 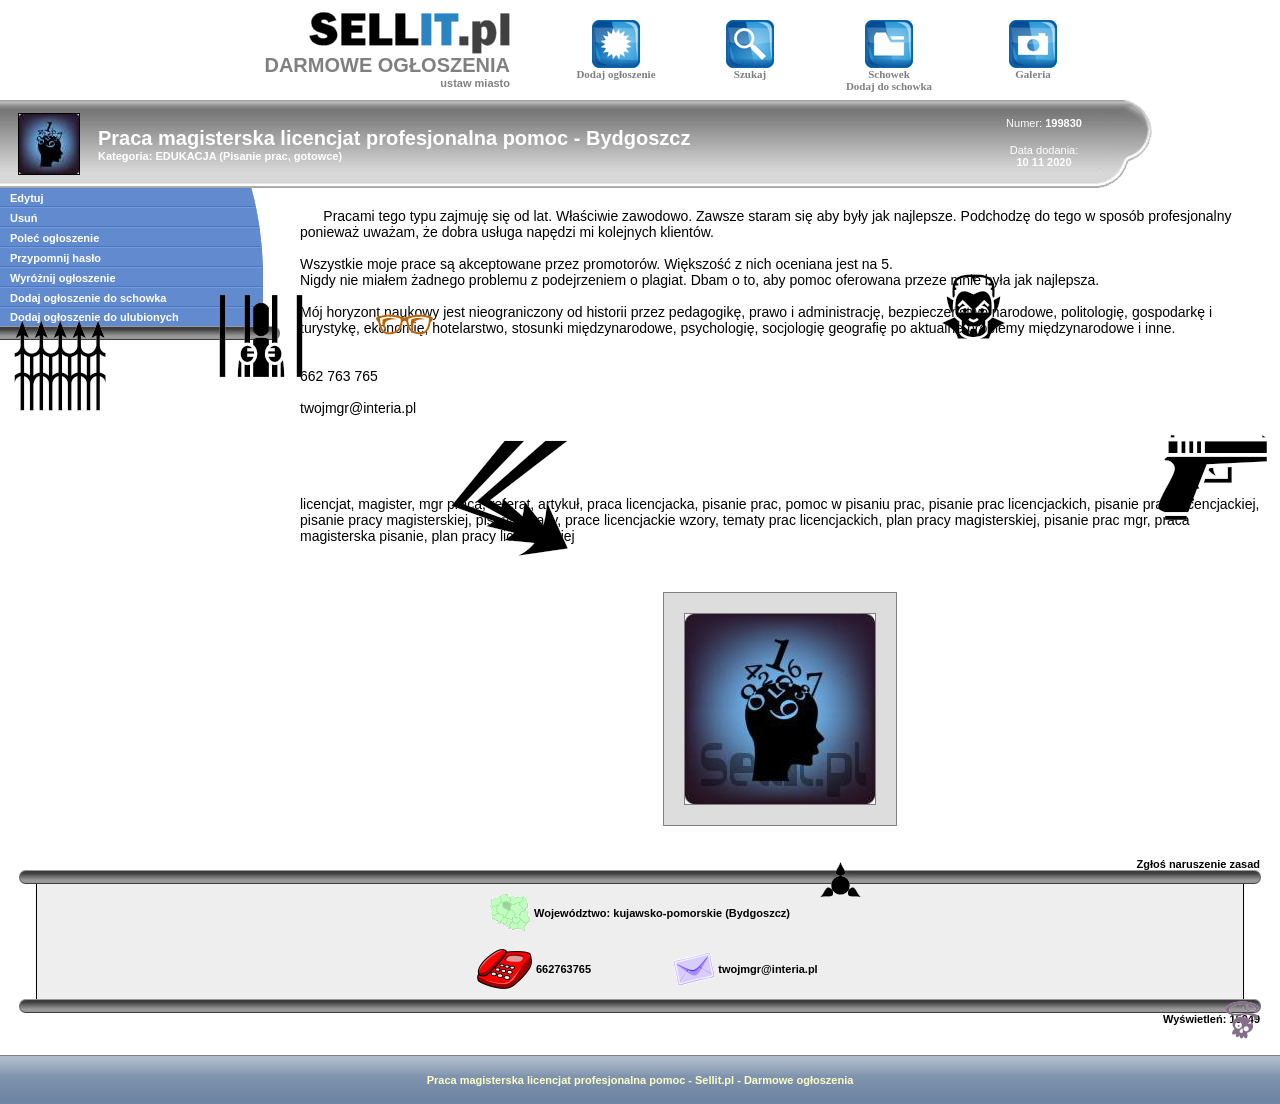 I want to click on select vampire character class, so click(x=973, y=306).